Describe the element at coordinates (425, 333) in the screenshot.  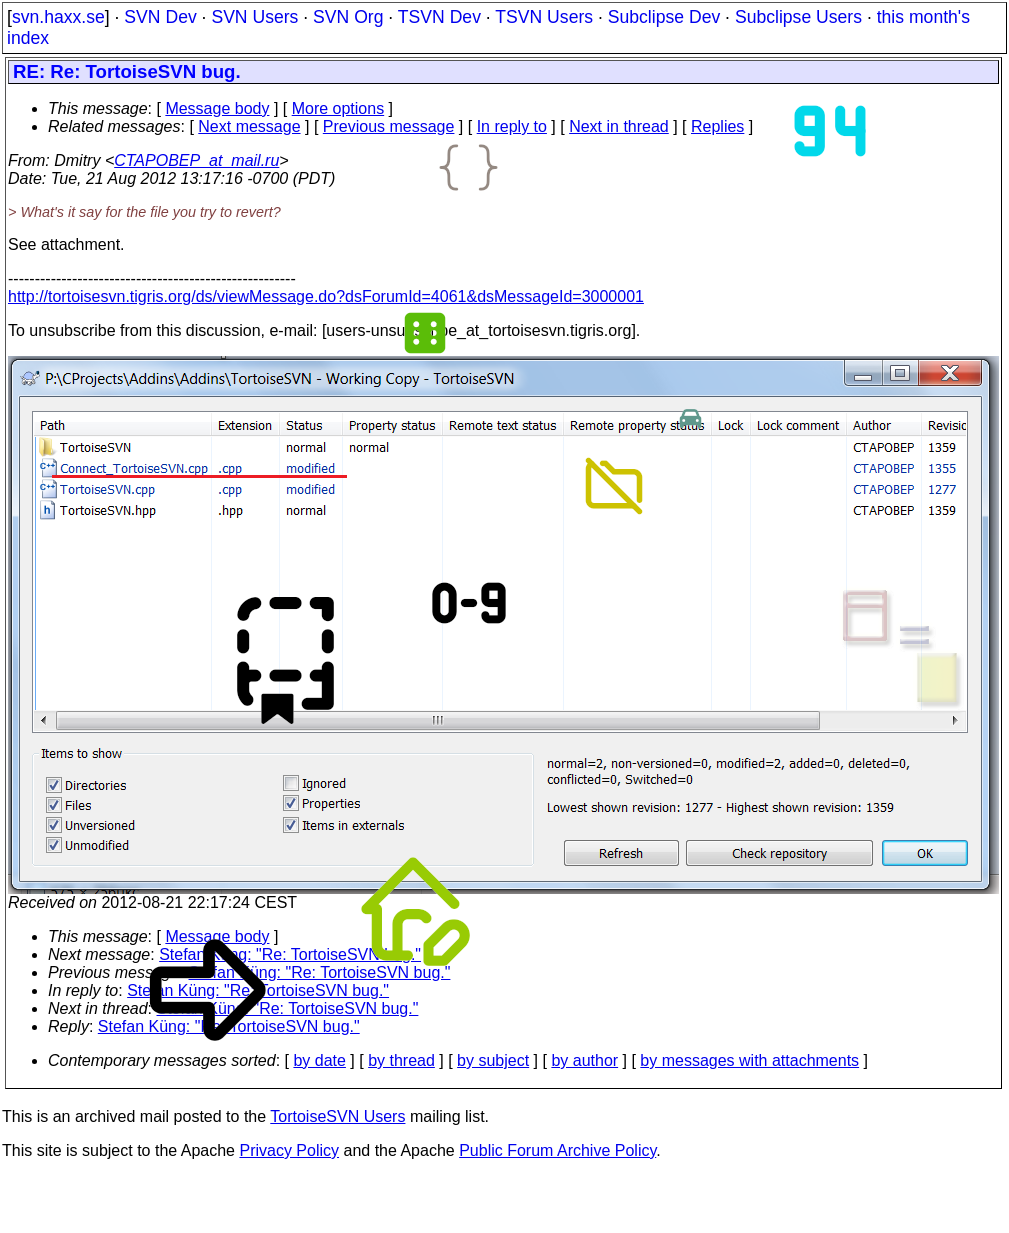
I see `roll or randomize a selection` at that location.